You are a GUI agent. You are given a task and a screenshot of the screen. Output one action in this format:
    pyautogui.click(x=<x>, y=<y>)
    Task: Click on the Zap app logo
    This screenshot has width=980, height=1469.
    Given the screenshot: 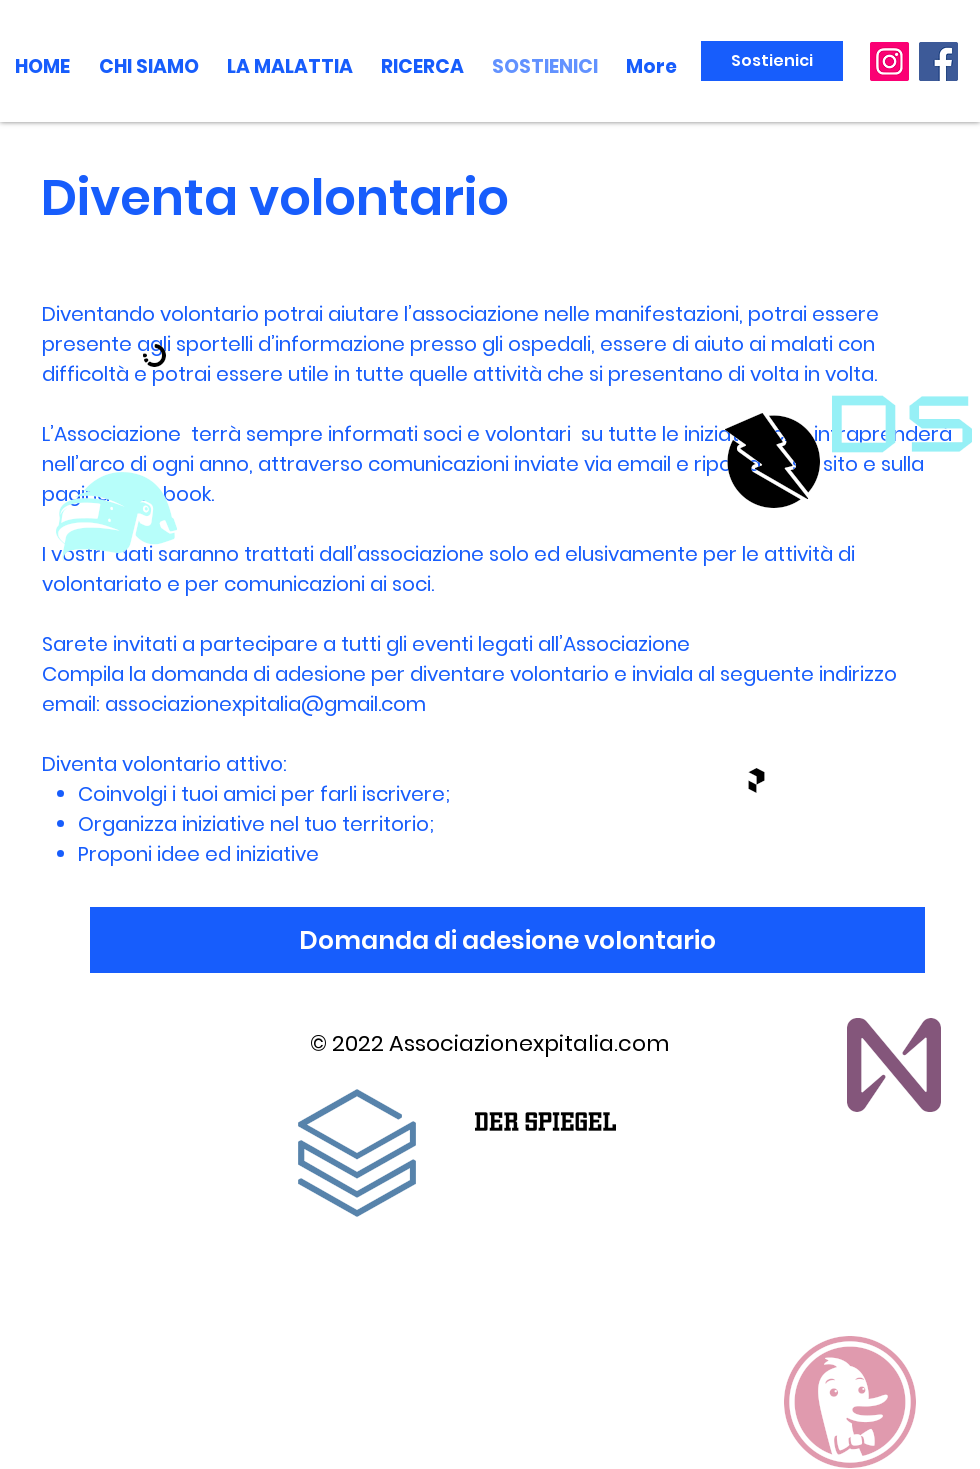 What is the action you would take?
    pyautogui.click(x=772, y=460)
    